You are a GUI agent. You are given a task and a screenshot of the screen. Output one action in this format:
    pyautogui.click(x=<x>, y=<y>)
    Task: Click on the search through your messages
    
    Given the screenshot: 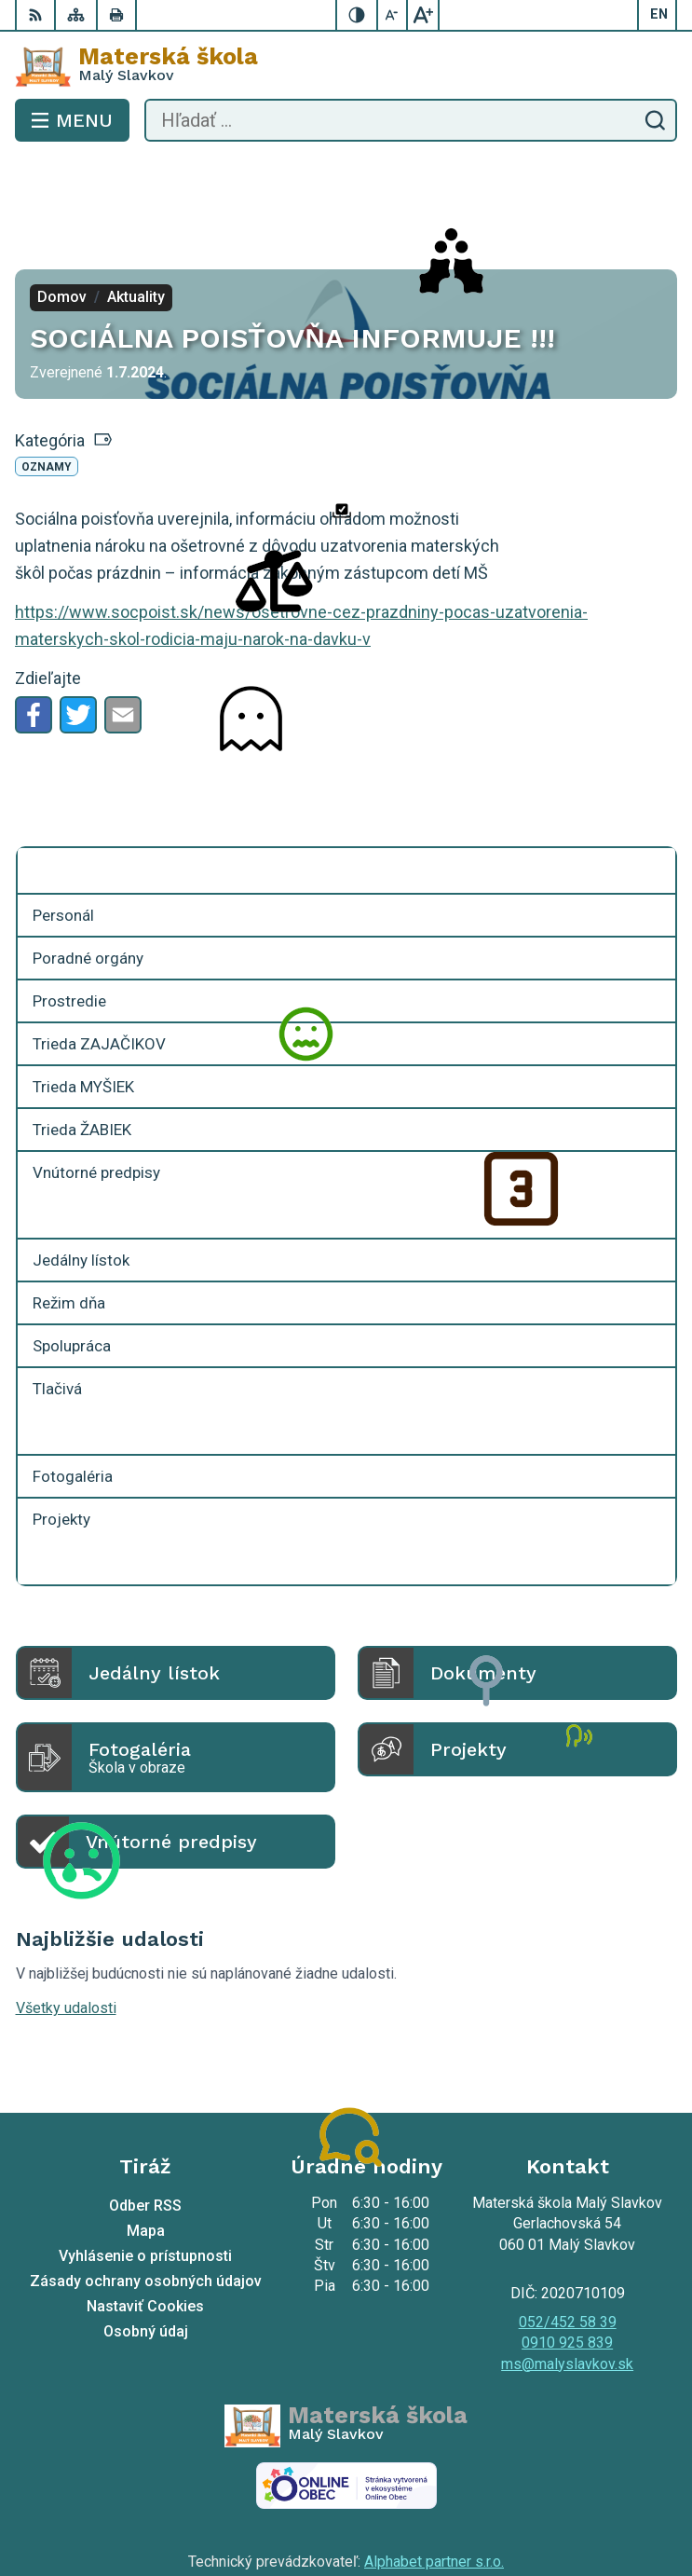 What is the action you would take?
    pyautogui.click(x=349, y=2134)
    